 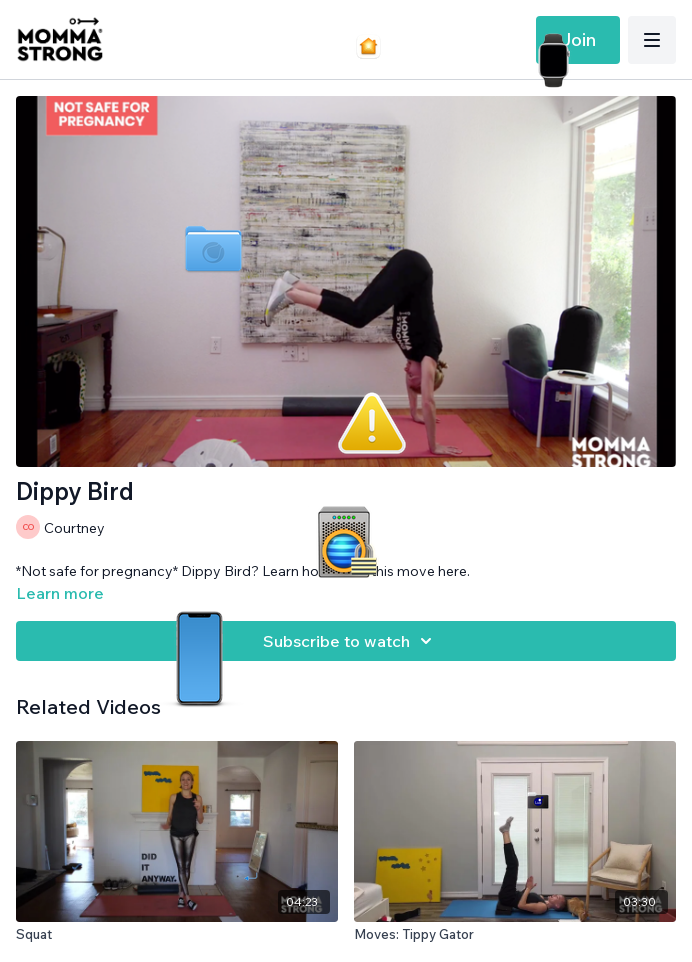 What do you see at coordinates (213, 248) in the screenshot?
I see `open Maxon application folder` at bounding box center [213, 248].